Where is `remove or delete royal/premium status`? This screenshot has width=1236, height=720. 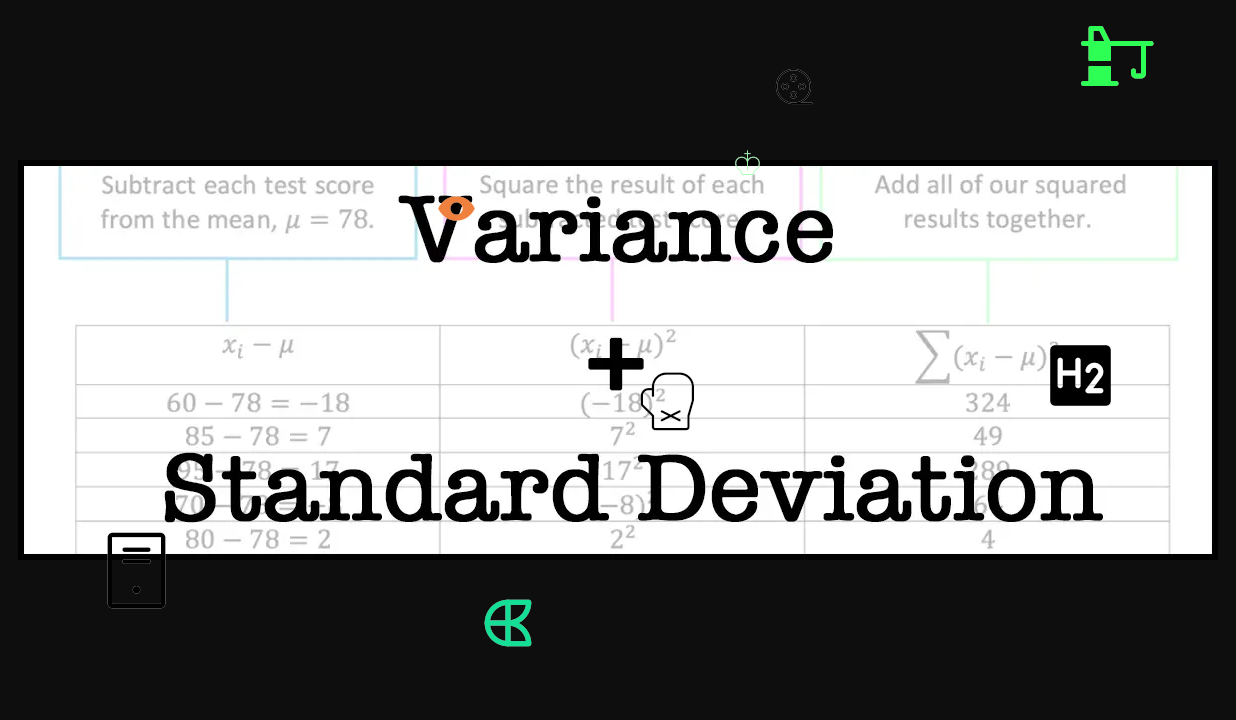 remove or delete royal/premium status is located at coordinates (747, 164).